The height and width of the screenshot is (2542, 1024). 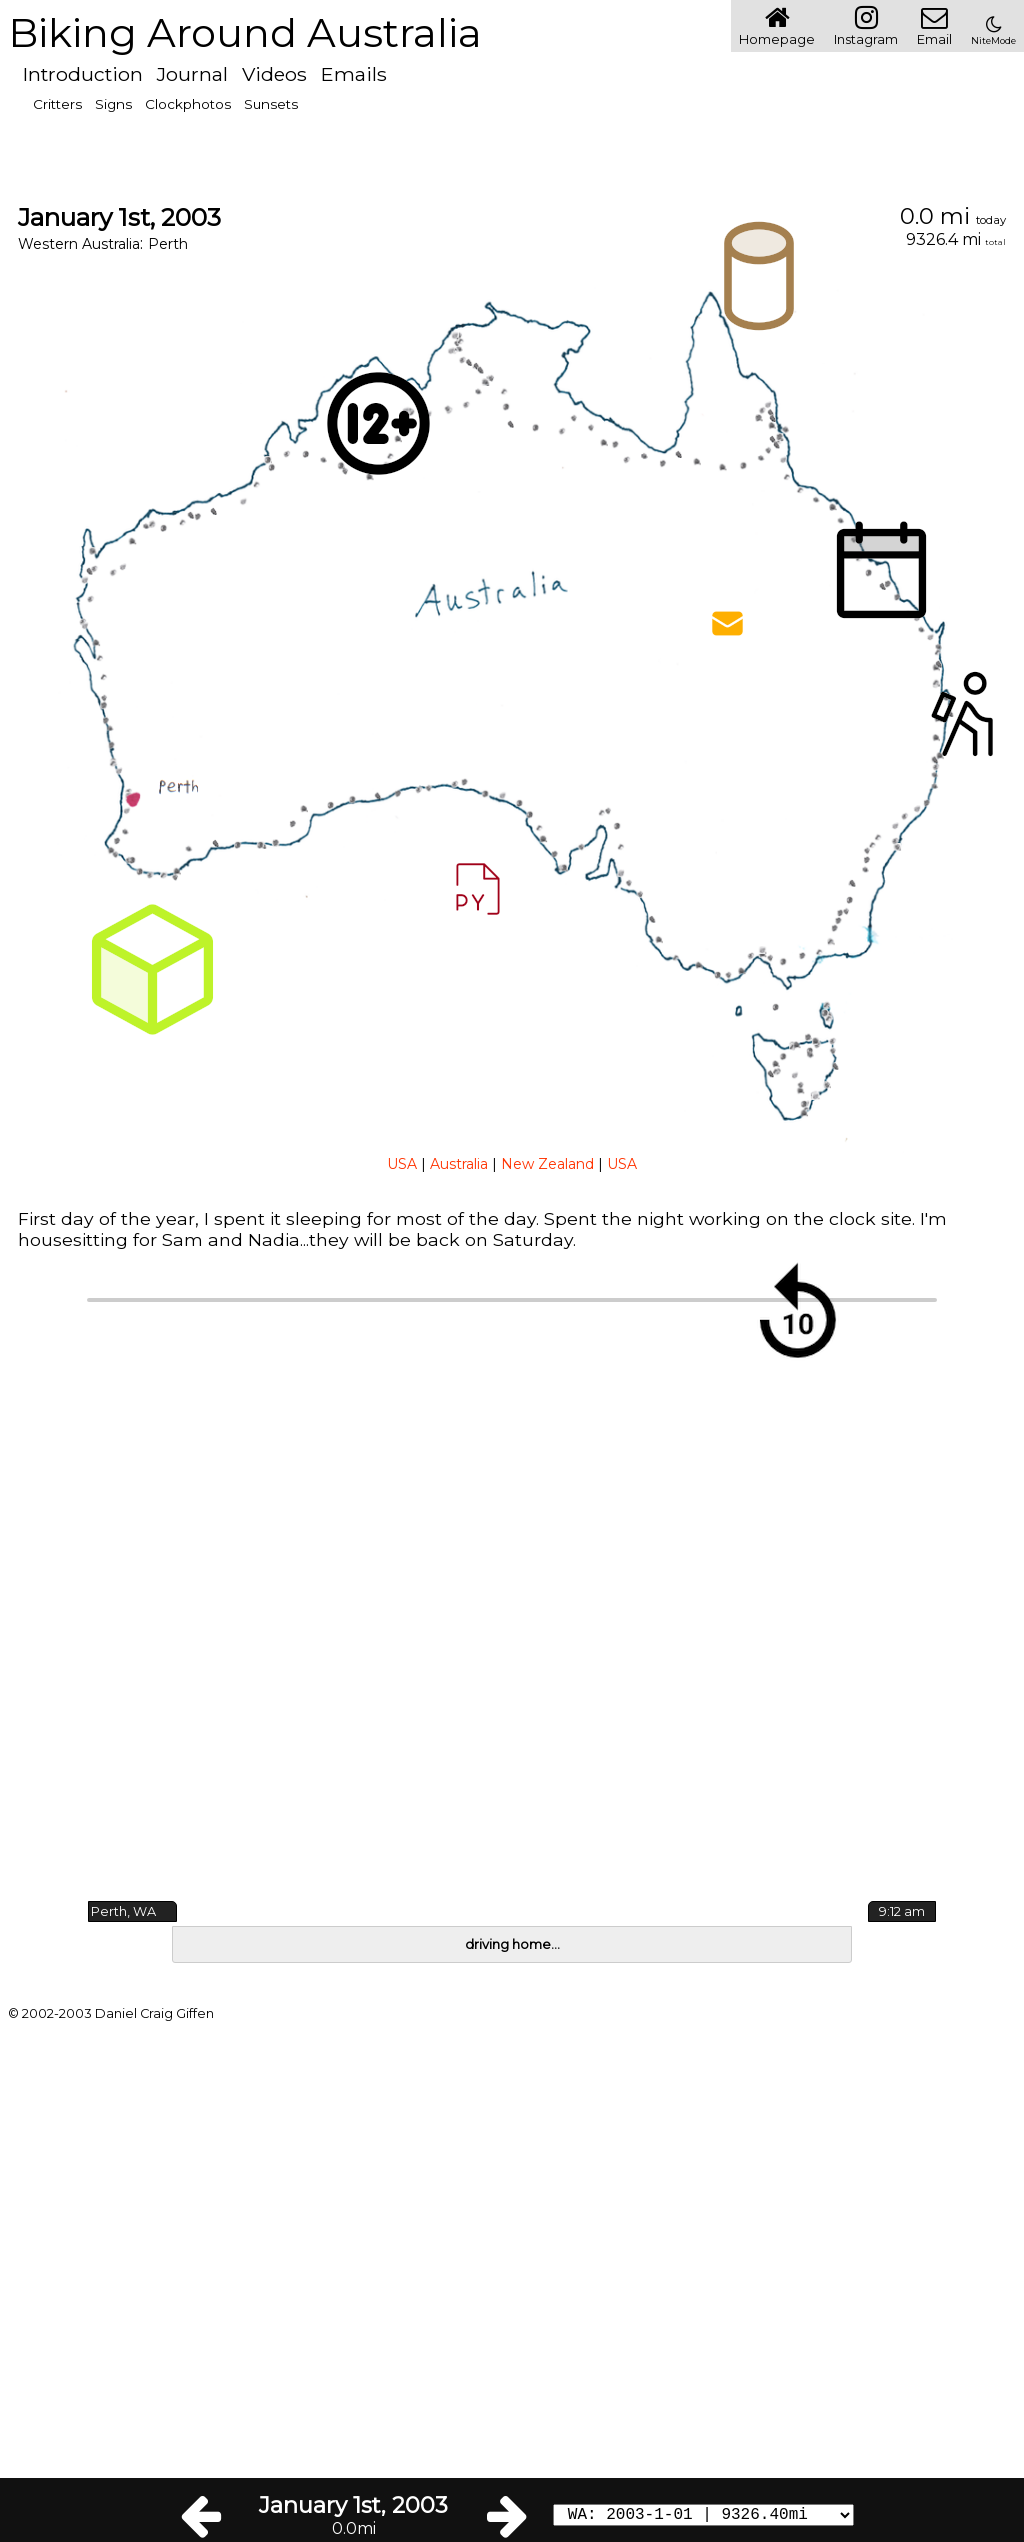 What do you see at coordinates (152, 969) in the screenshot?
I see `view 3D model or object` at bounding box center [152, 969].